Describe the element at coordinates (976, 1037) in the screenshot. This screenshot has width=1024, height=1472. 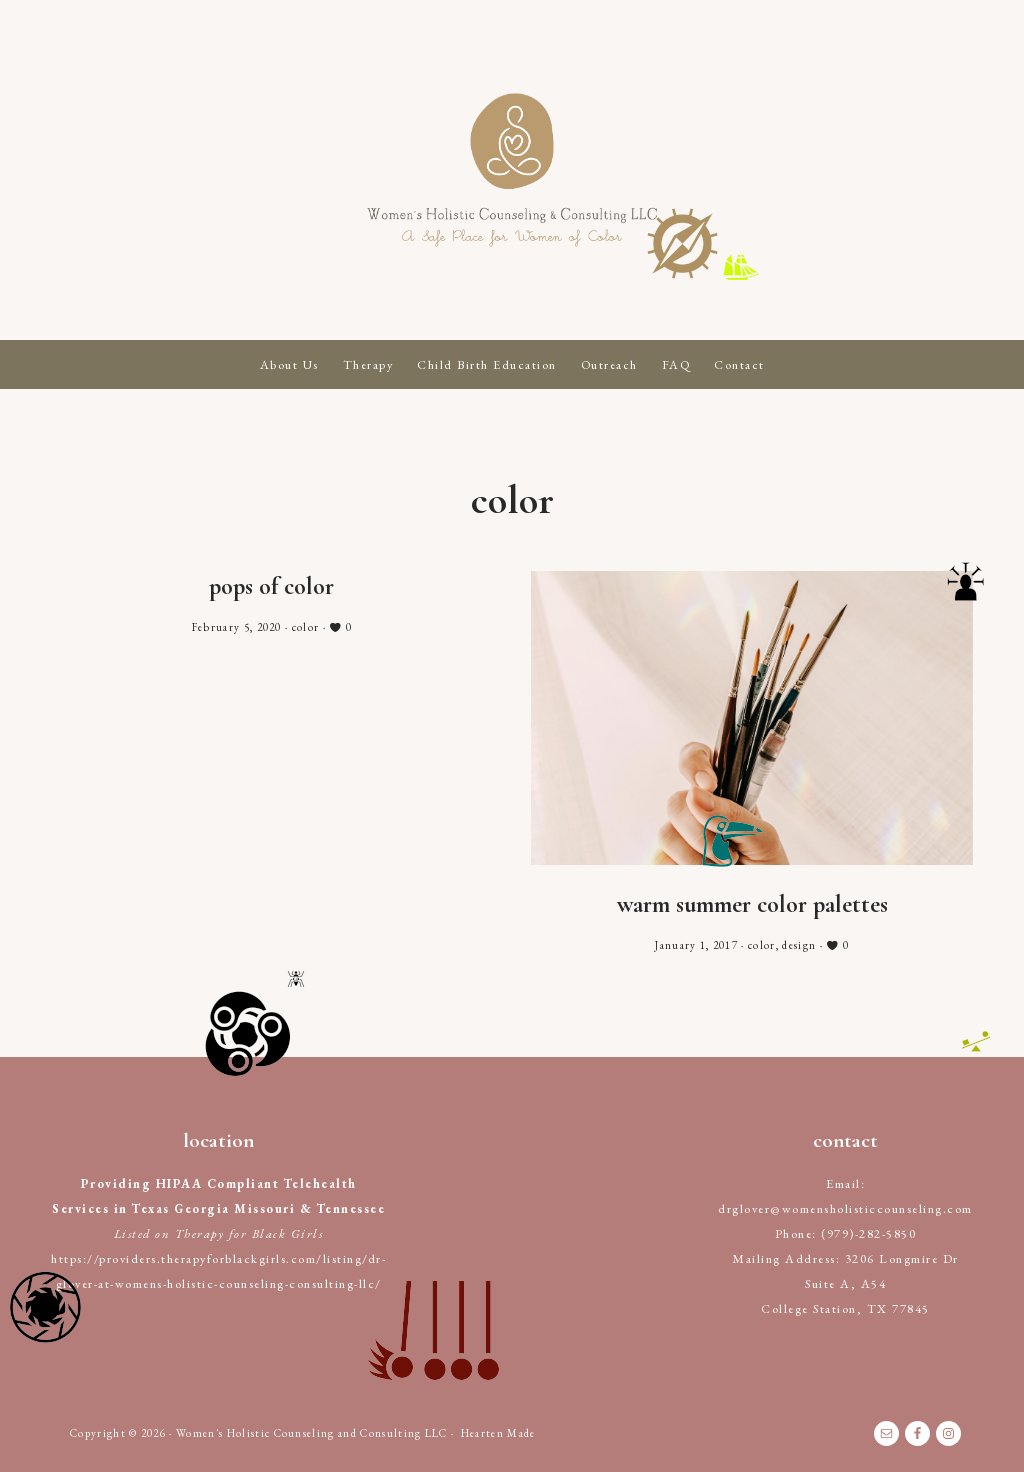
I see `indicates an unbalanced or unequal state` at that location.